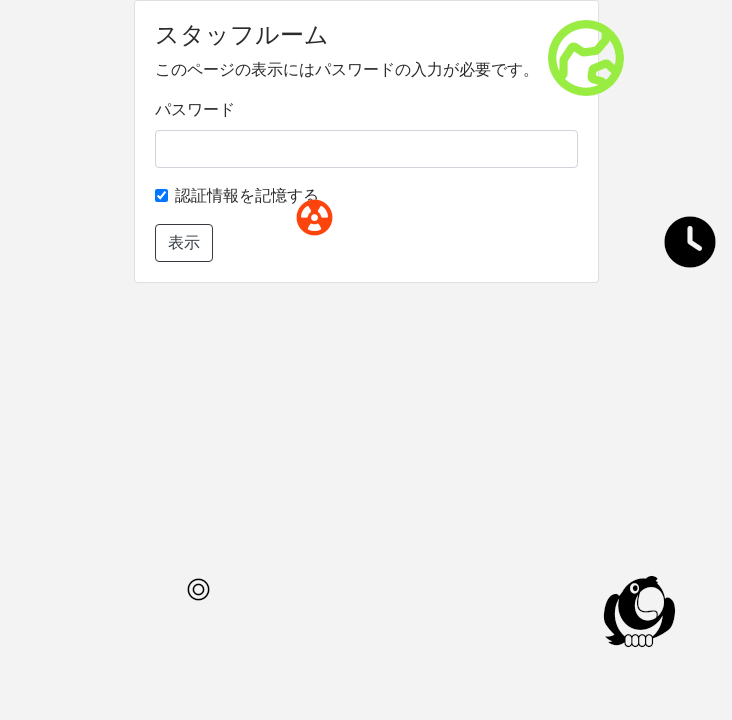 The width and height of the screenshot is (732, 720). Describe the element at coordinates (314, 217) in the screenshot. I see `indicates radioactive or hazardous material warning` at that location.